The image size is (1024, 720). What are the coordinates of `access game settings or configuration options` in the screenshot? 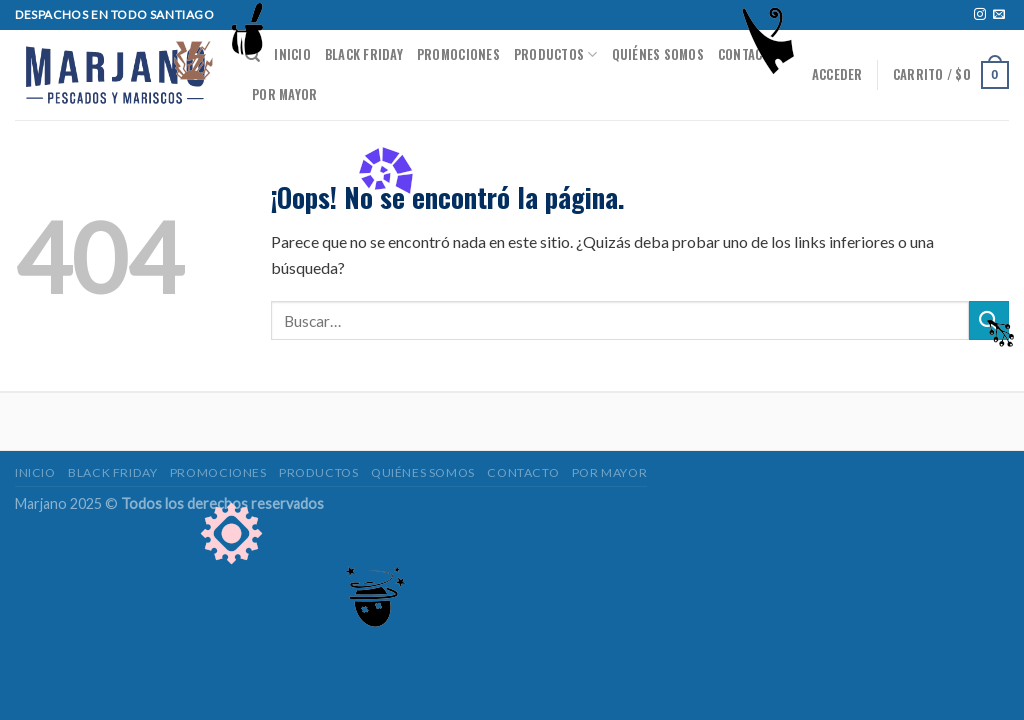 It's located at (231, 533).